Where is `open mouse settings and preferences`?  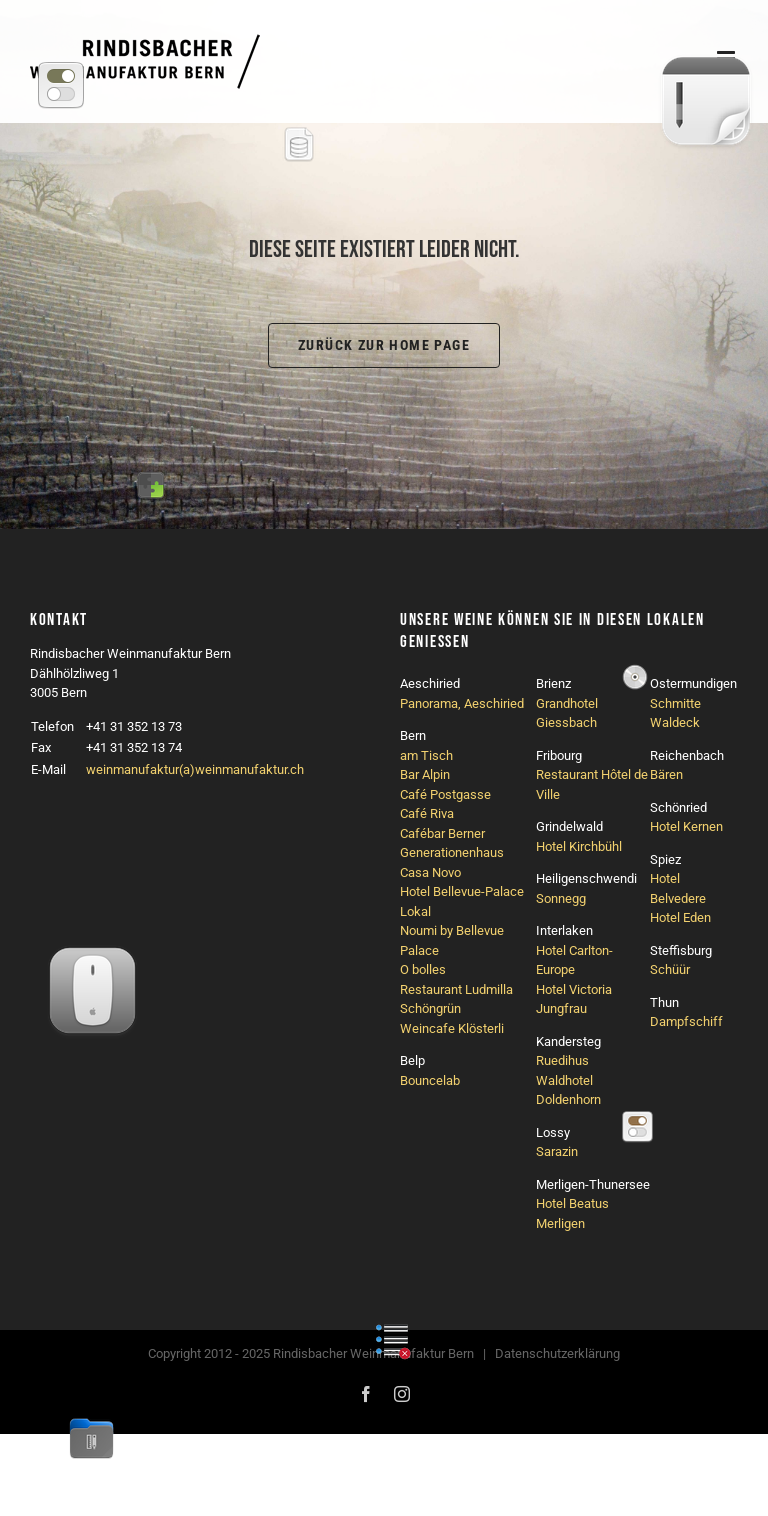 open mouse settings and preferences is located at coordinates (92, 990).